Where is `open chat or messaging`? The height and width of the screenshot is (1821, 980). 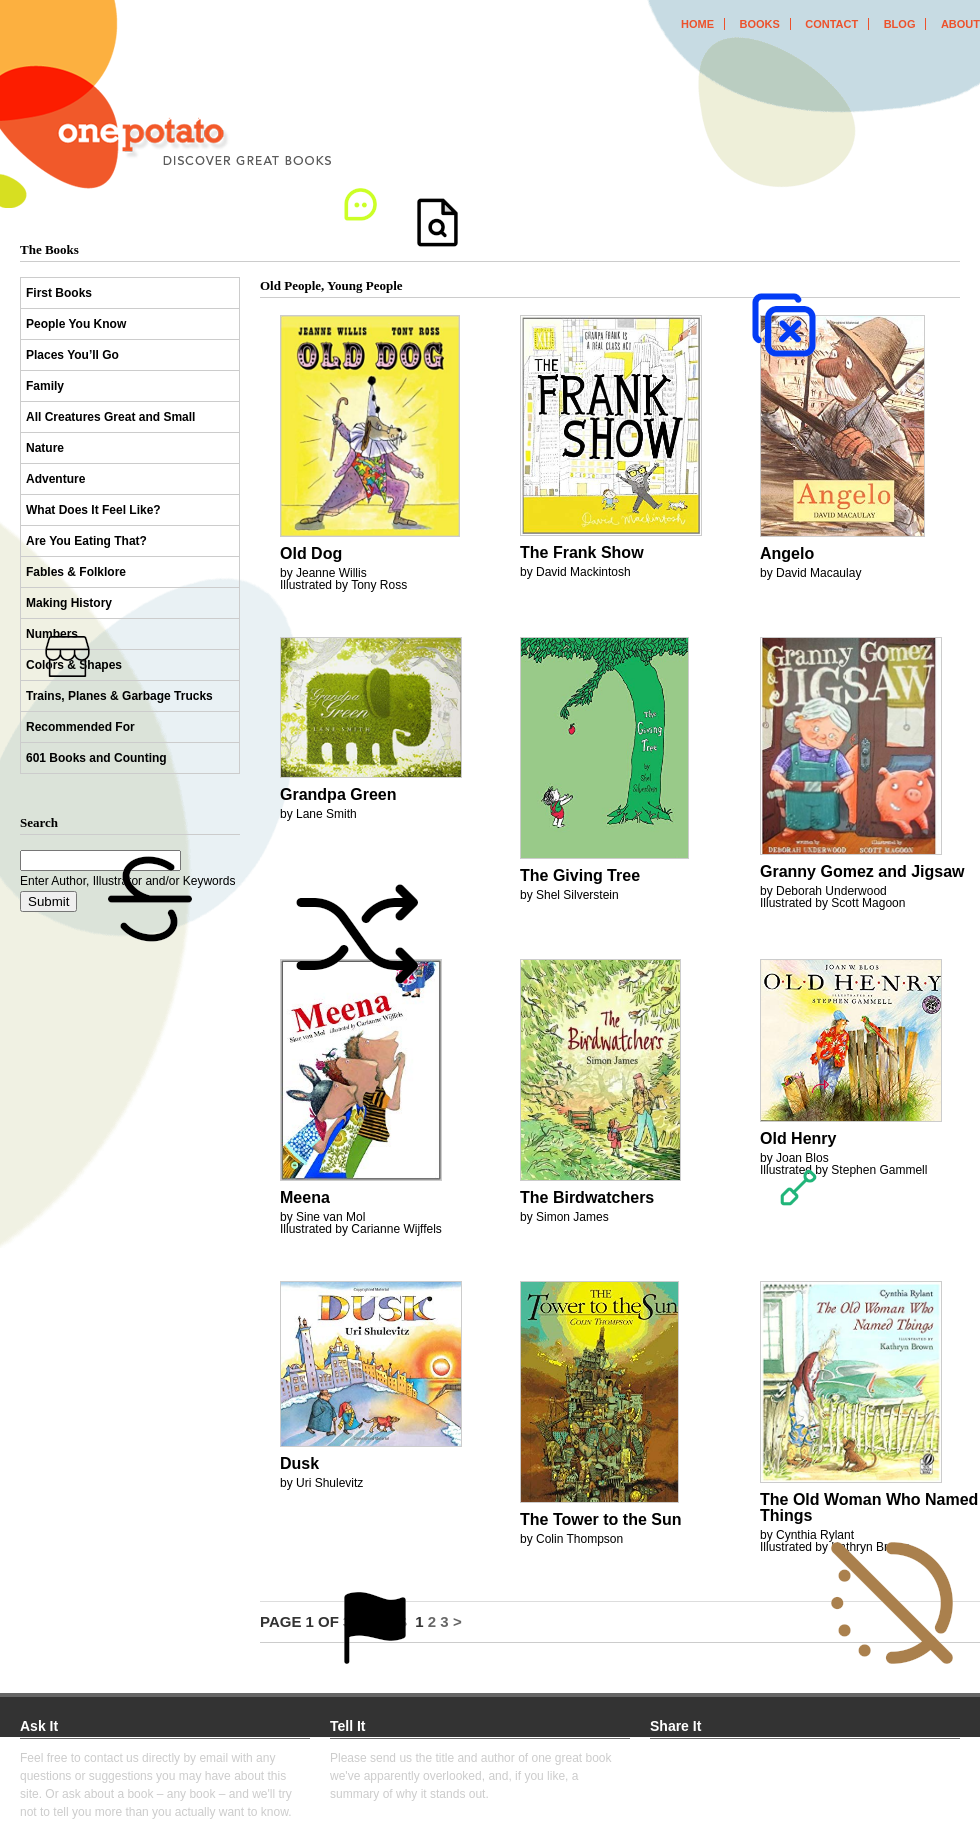
open chat or messaging is located at coordinates (360, 205).